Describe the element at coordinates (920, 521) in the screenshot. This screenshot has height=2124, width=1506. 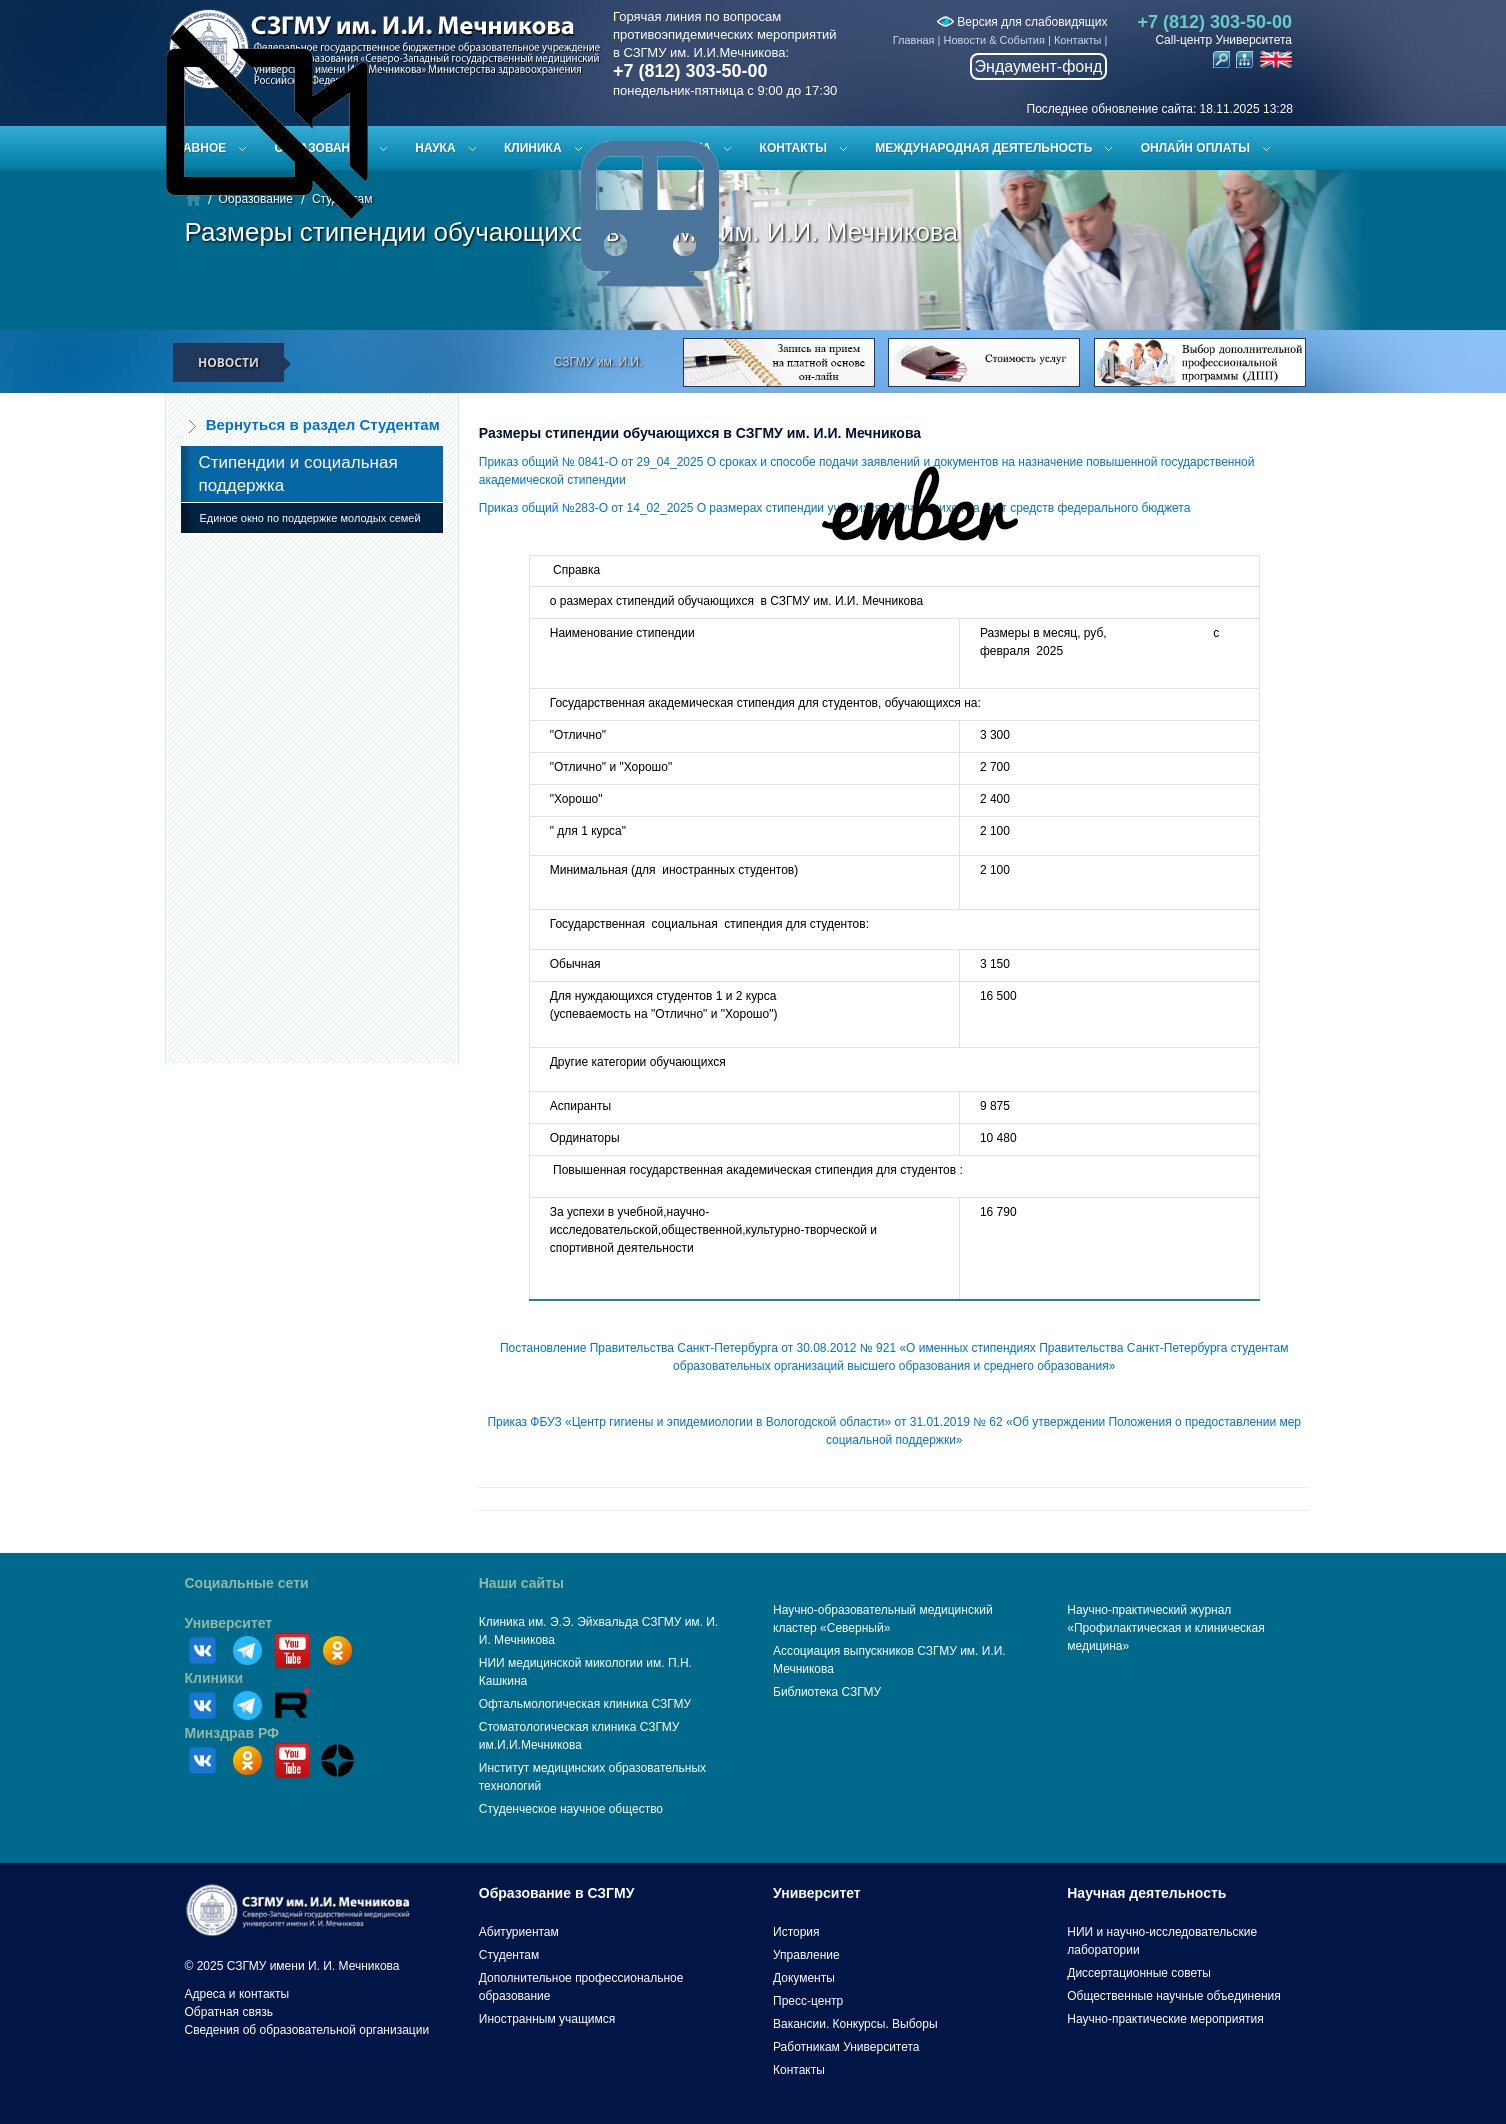
I see `ember.js framework logo` at that location.